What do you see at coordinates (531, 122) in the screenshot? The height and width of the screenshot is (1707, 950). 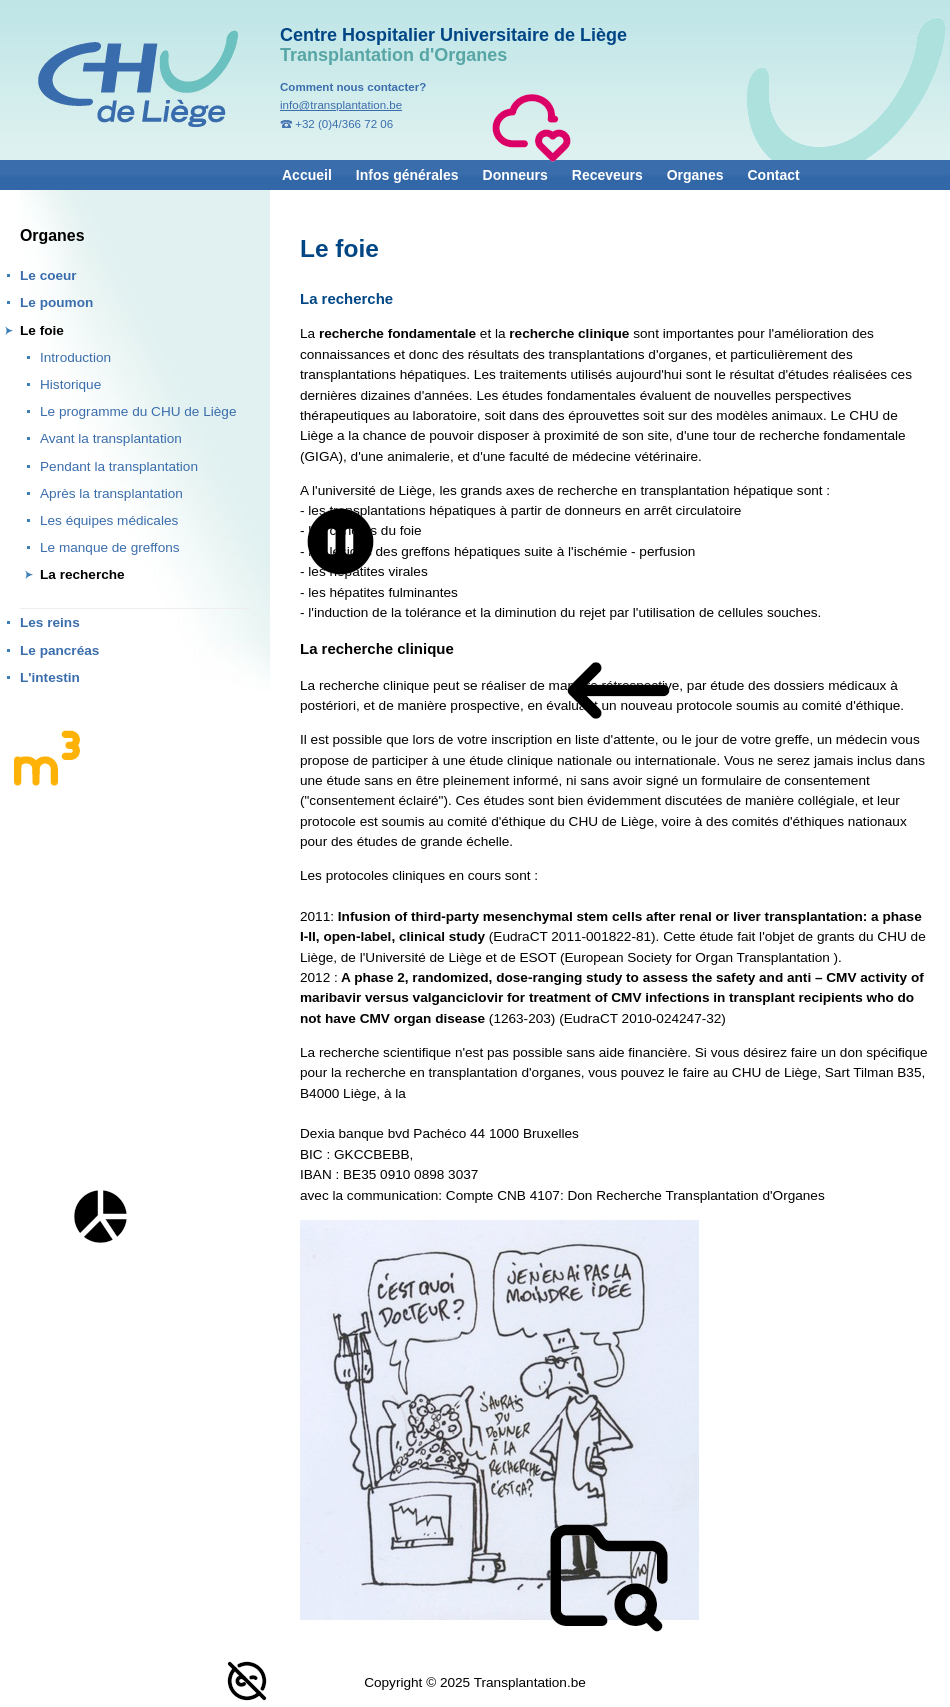 I see `add to cloud favorites` at bounding box center [531, 122].